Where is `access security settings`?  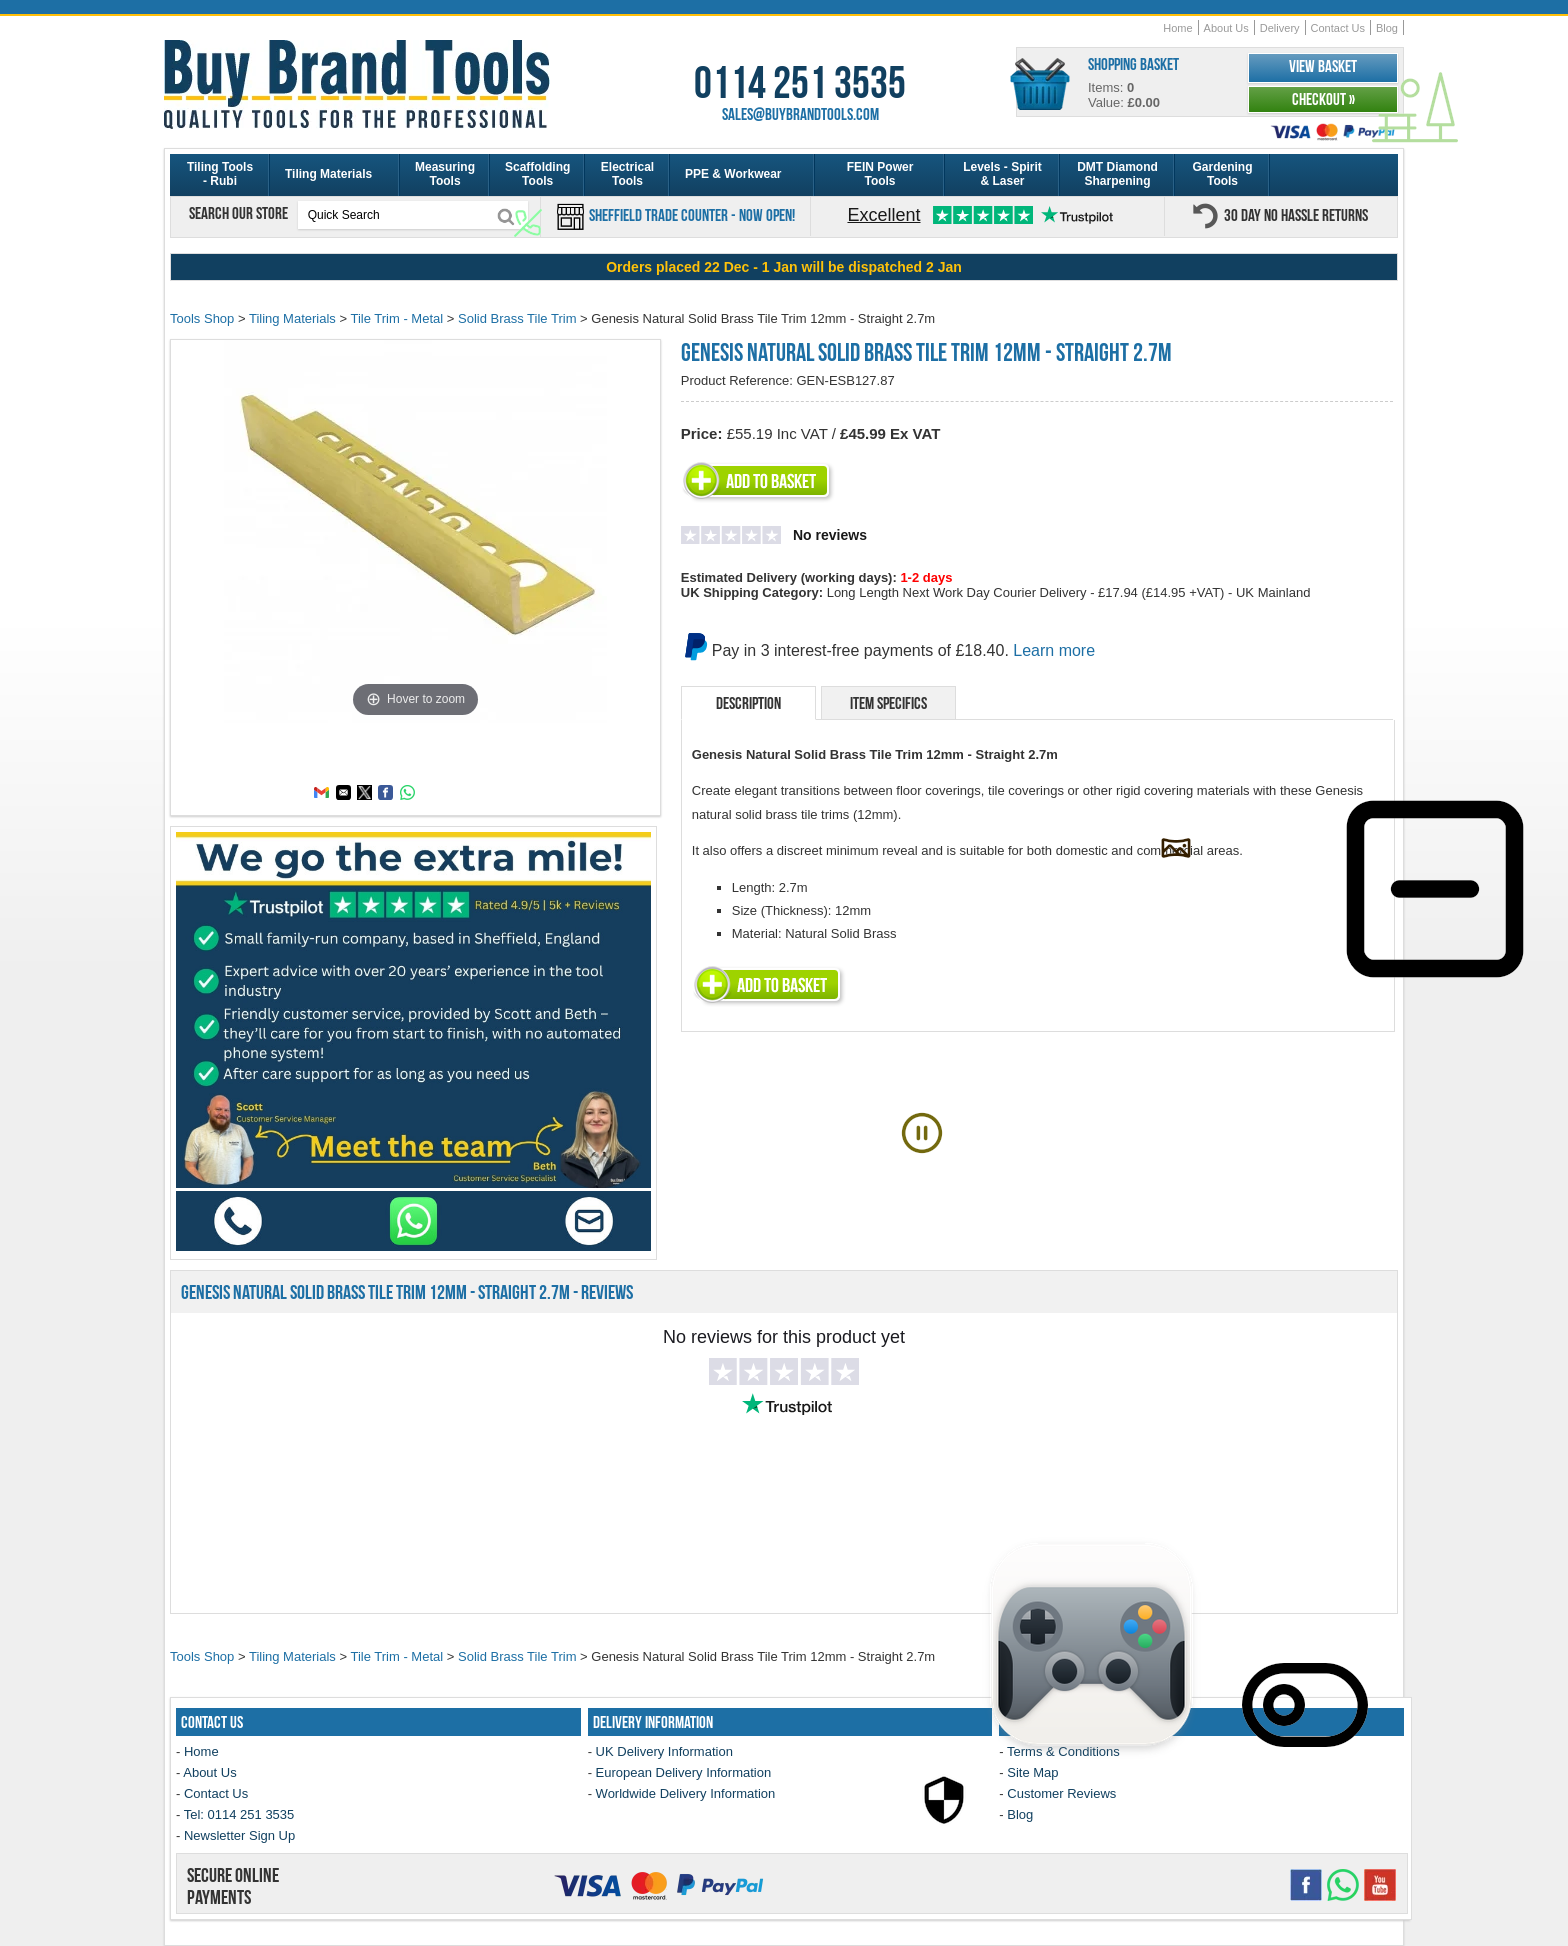
access security settings is located at coordinates (944, 1800).